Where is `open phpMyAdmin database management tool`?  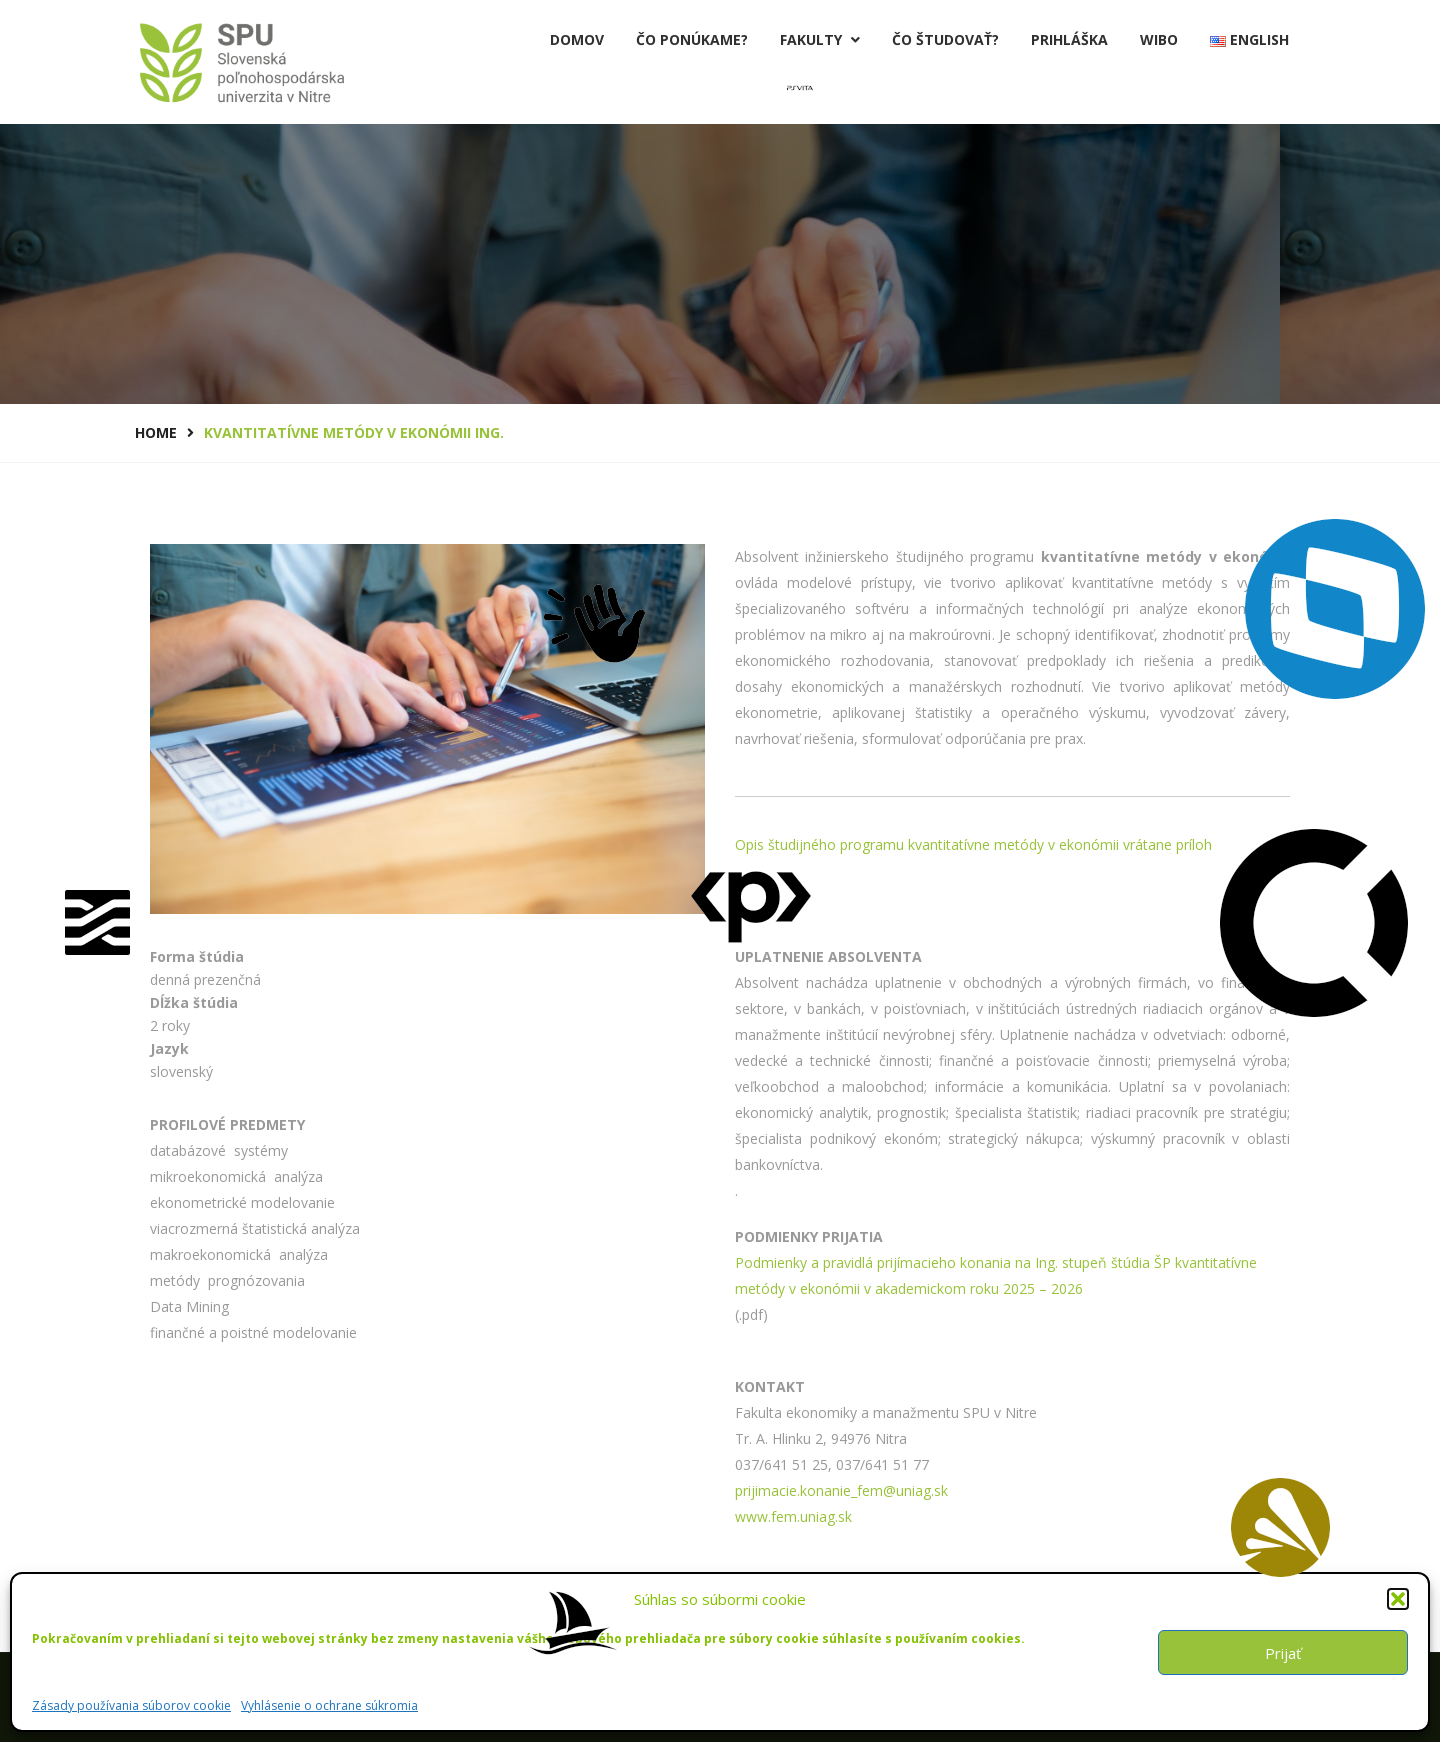 open phpMyAdmin database management tool is located at coordinates (573, 1623).